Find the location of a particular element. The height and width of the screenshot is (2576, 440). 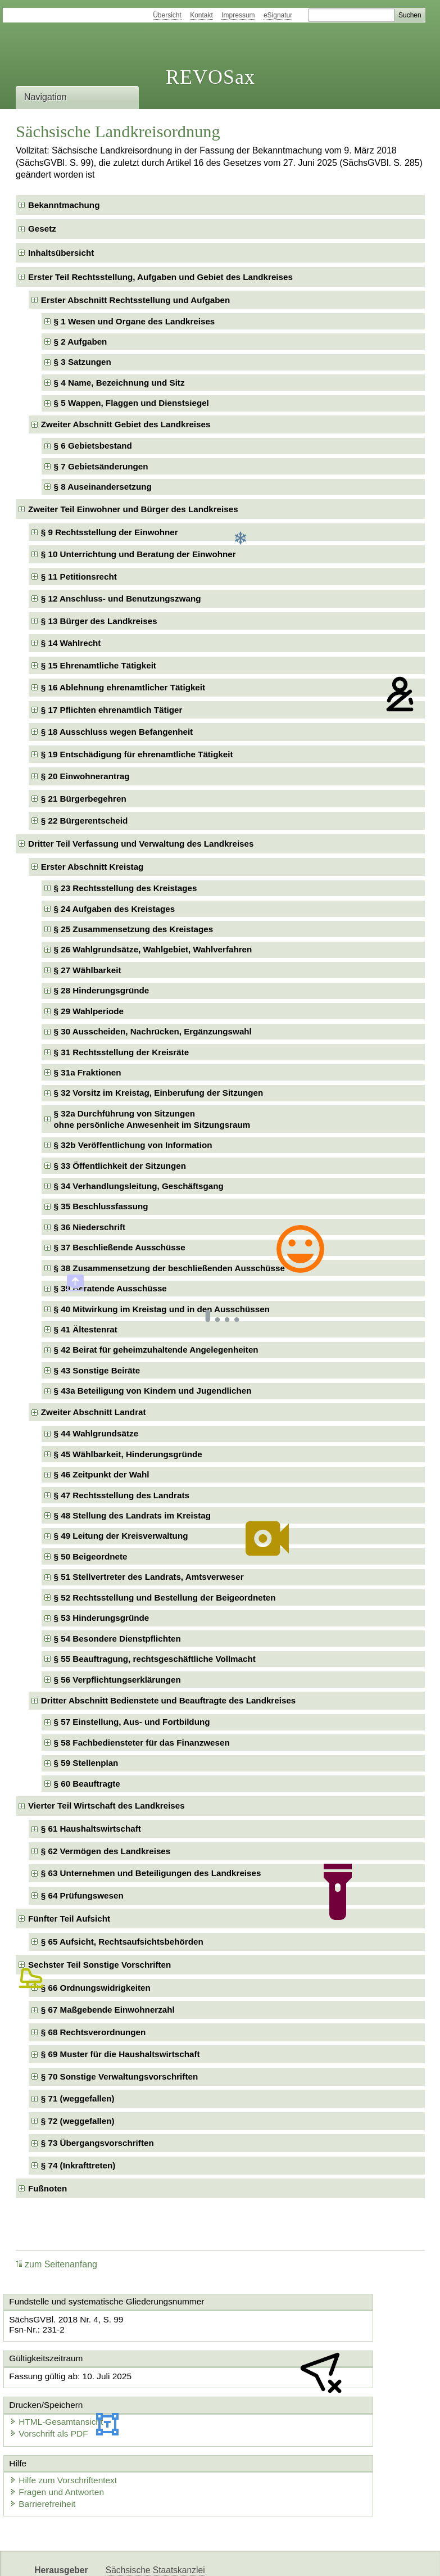

disable location sharing is located at coordinates (320, 2372).